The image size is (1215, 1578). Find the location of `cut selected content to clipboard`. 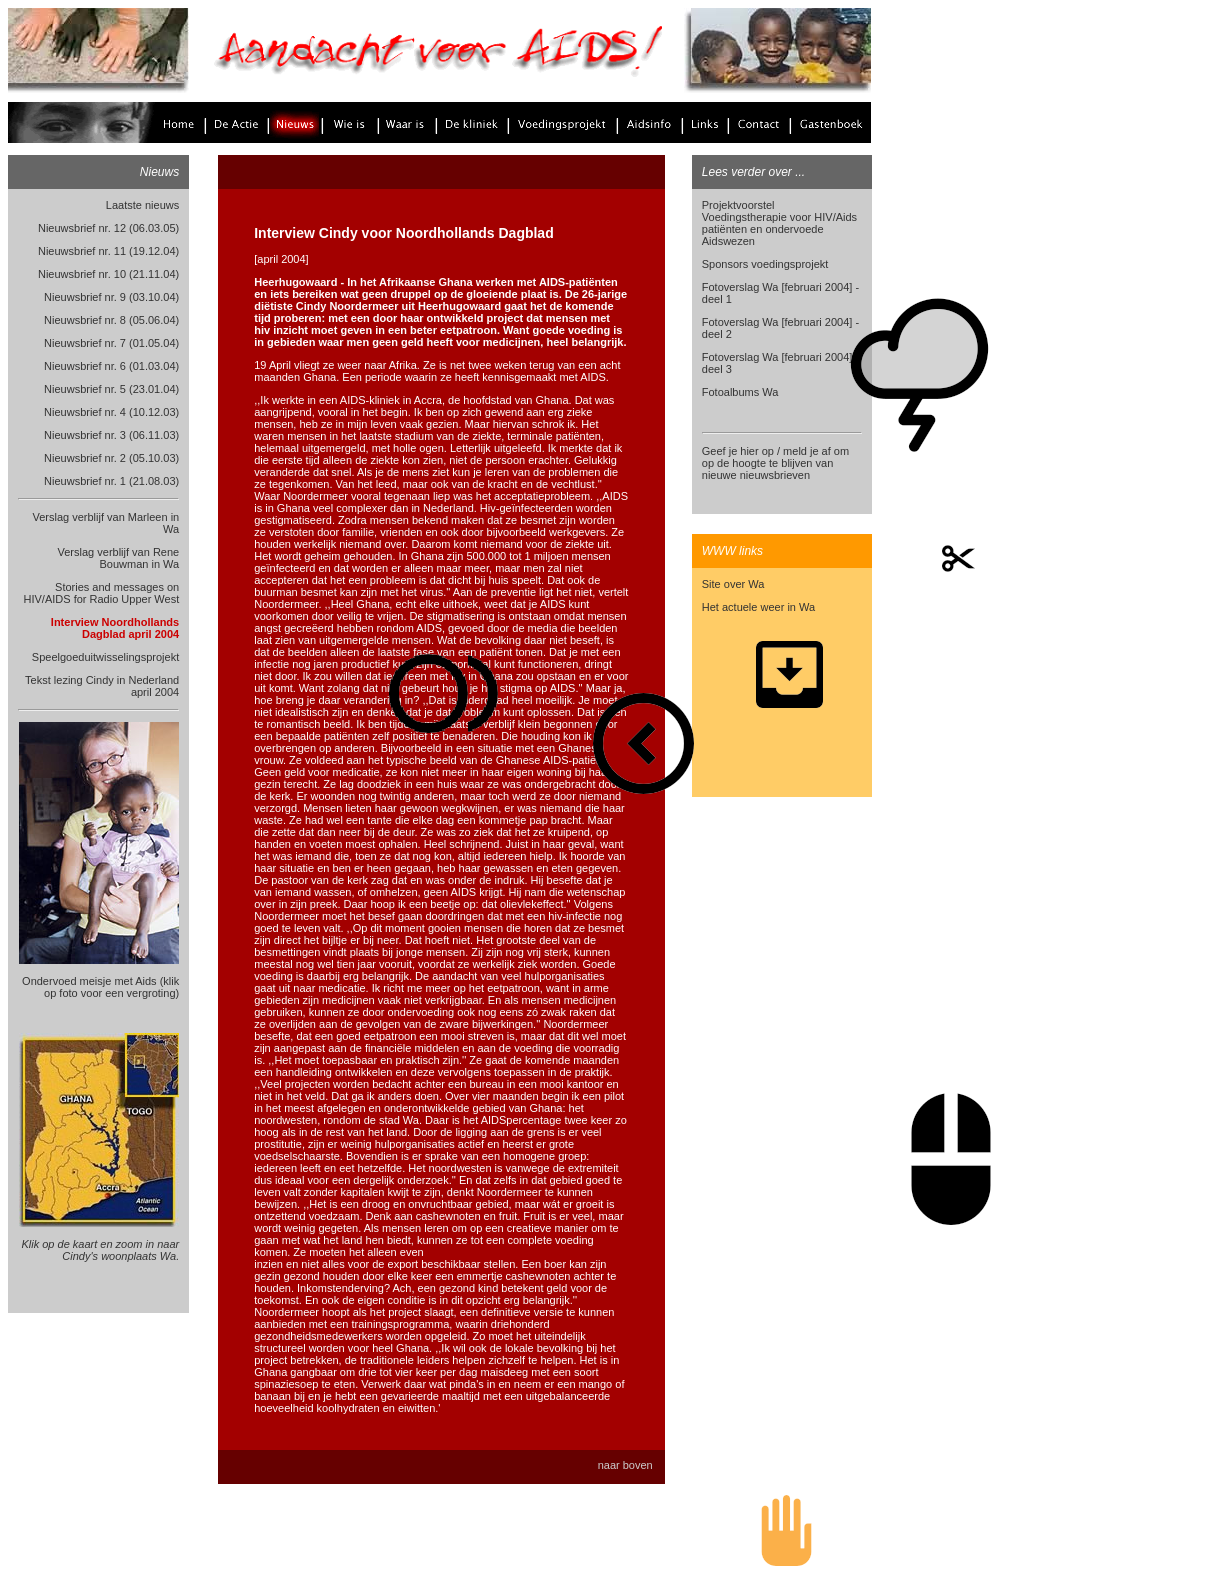

cut selected content to clipboard is located at coordinates (958, 558).